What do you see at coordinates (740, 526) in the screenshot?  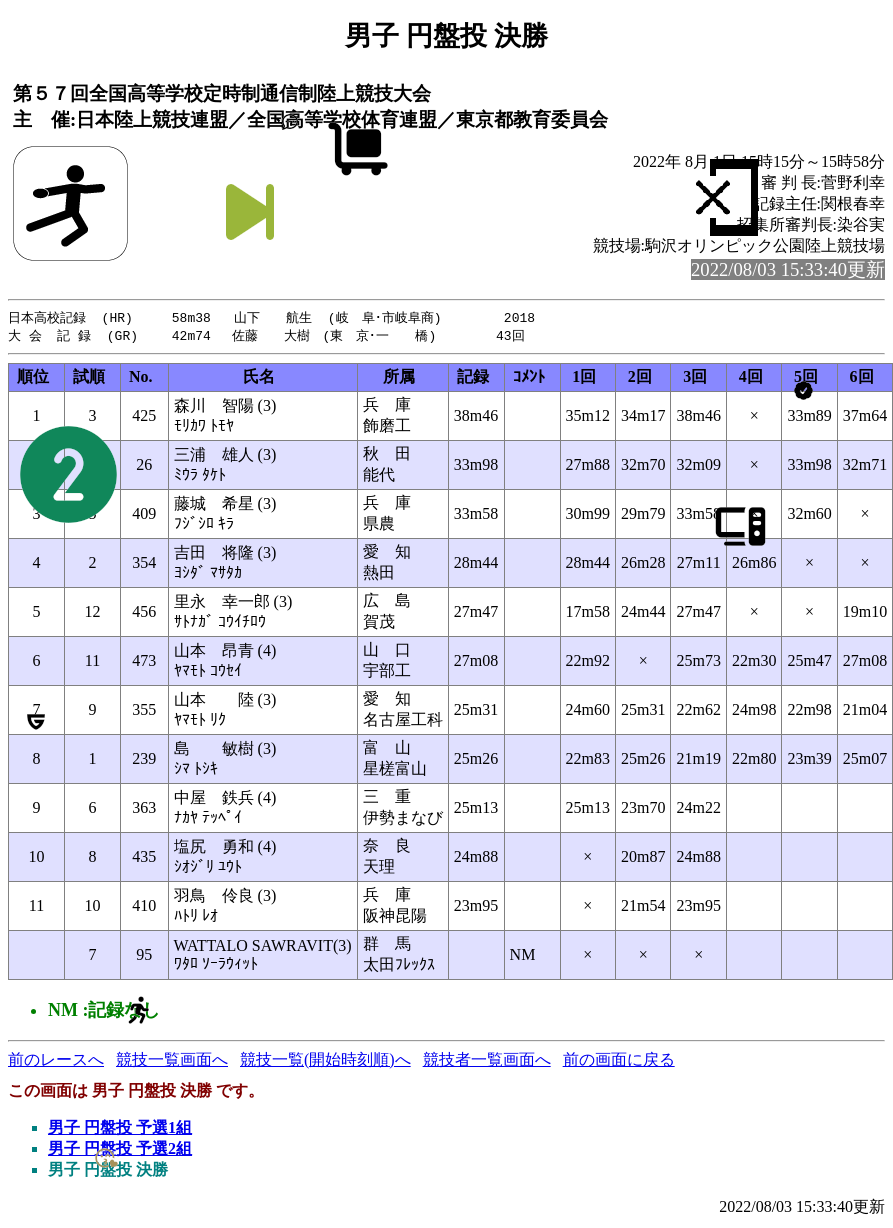 I see `access desktop computer settings` at bounding box center [740, 526].